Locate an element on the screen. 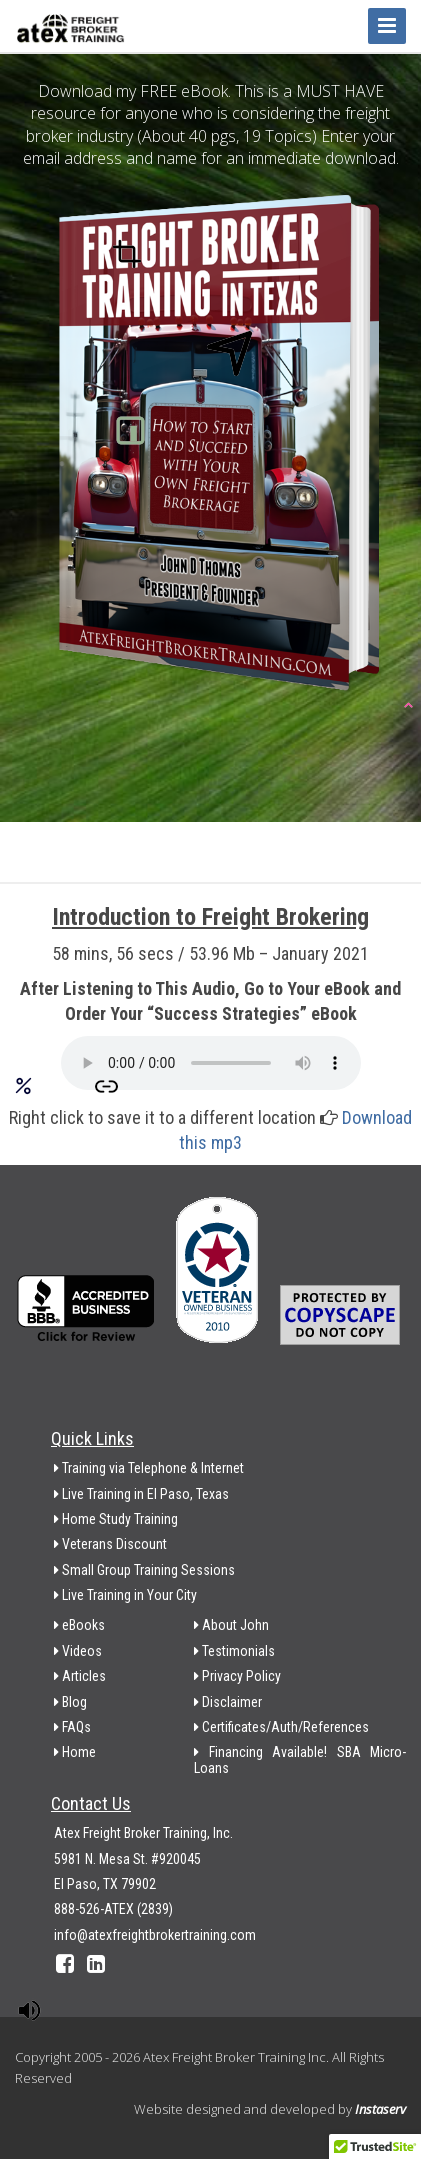 The width and height of the screenshot is (421, 2159). tap to navigate to a destination is located at coordinates (232, 351).